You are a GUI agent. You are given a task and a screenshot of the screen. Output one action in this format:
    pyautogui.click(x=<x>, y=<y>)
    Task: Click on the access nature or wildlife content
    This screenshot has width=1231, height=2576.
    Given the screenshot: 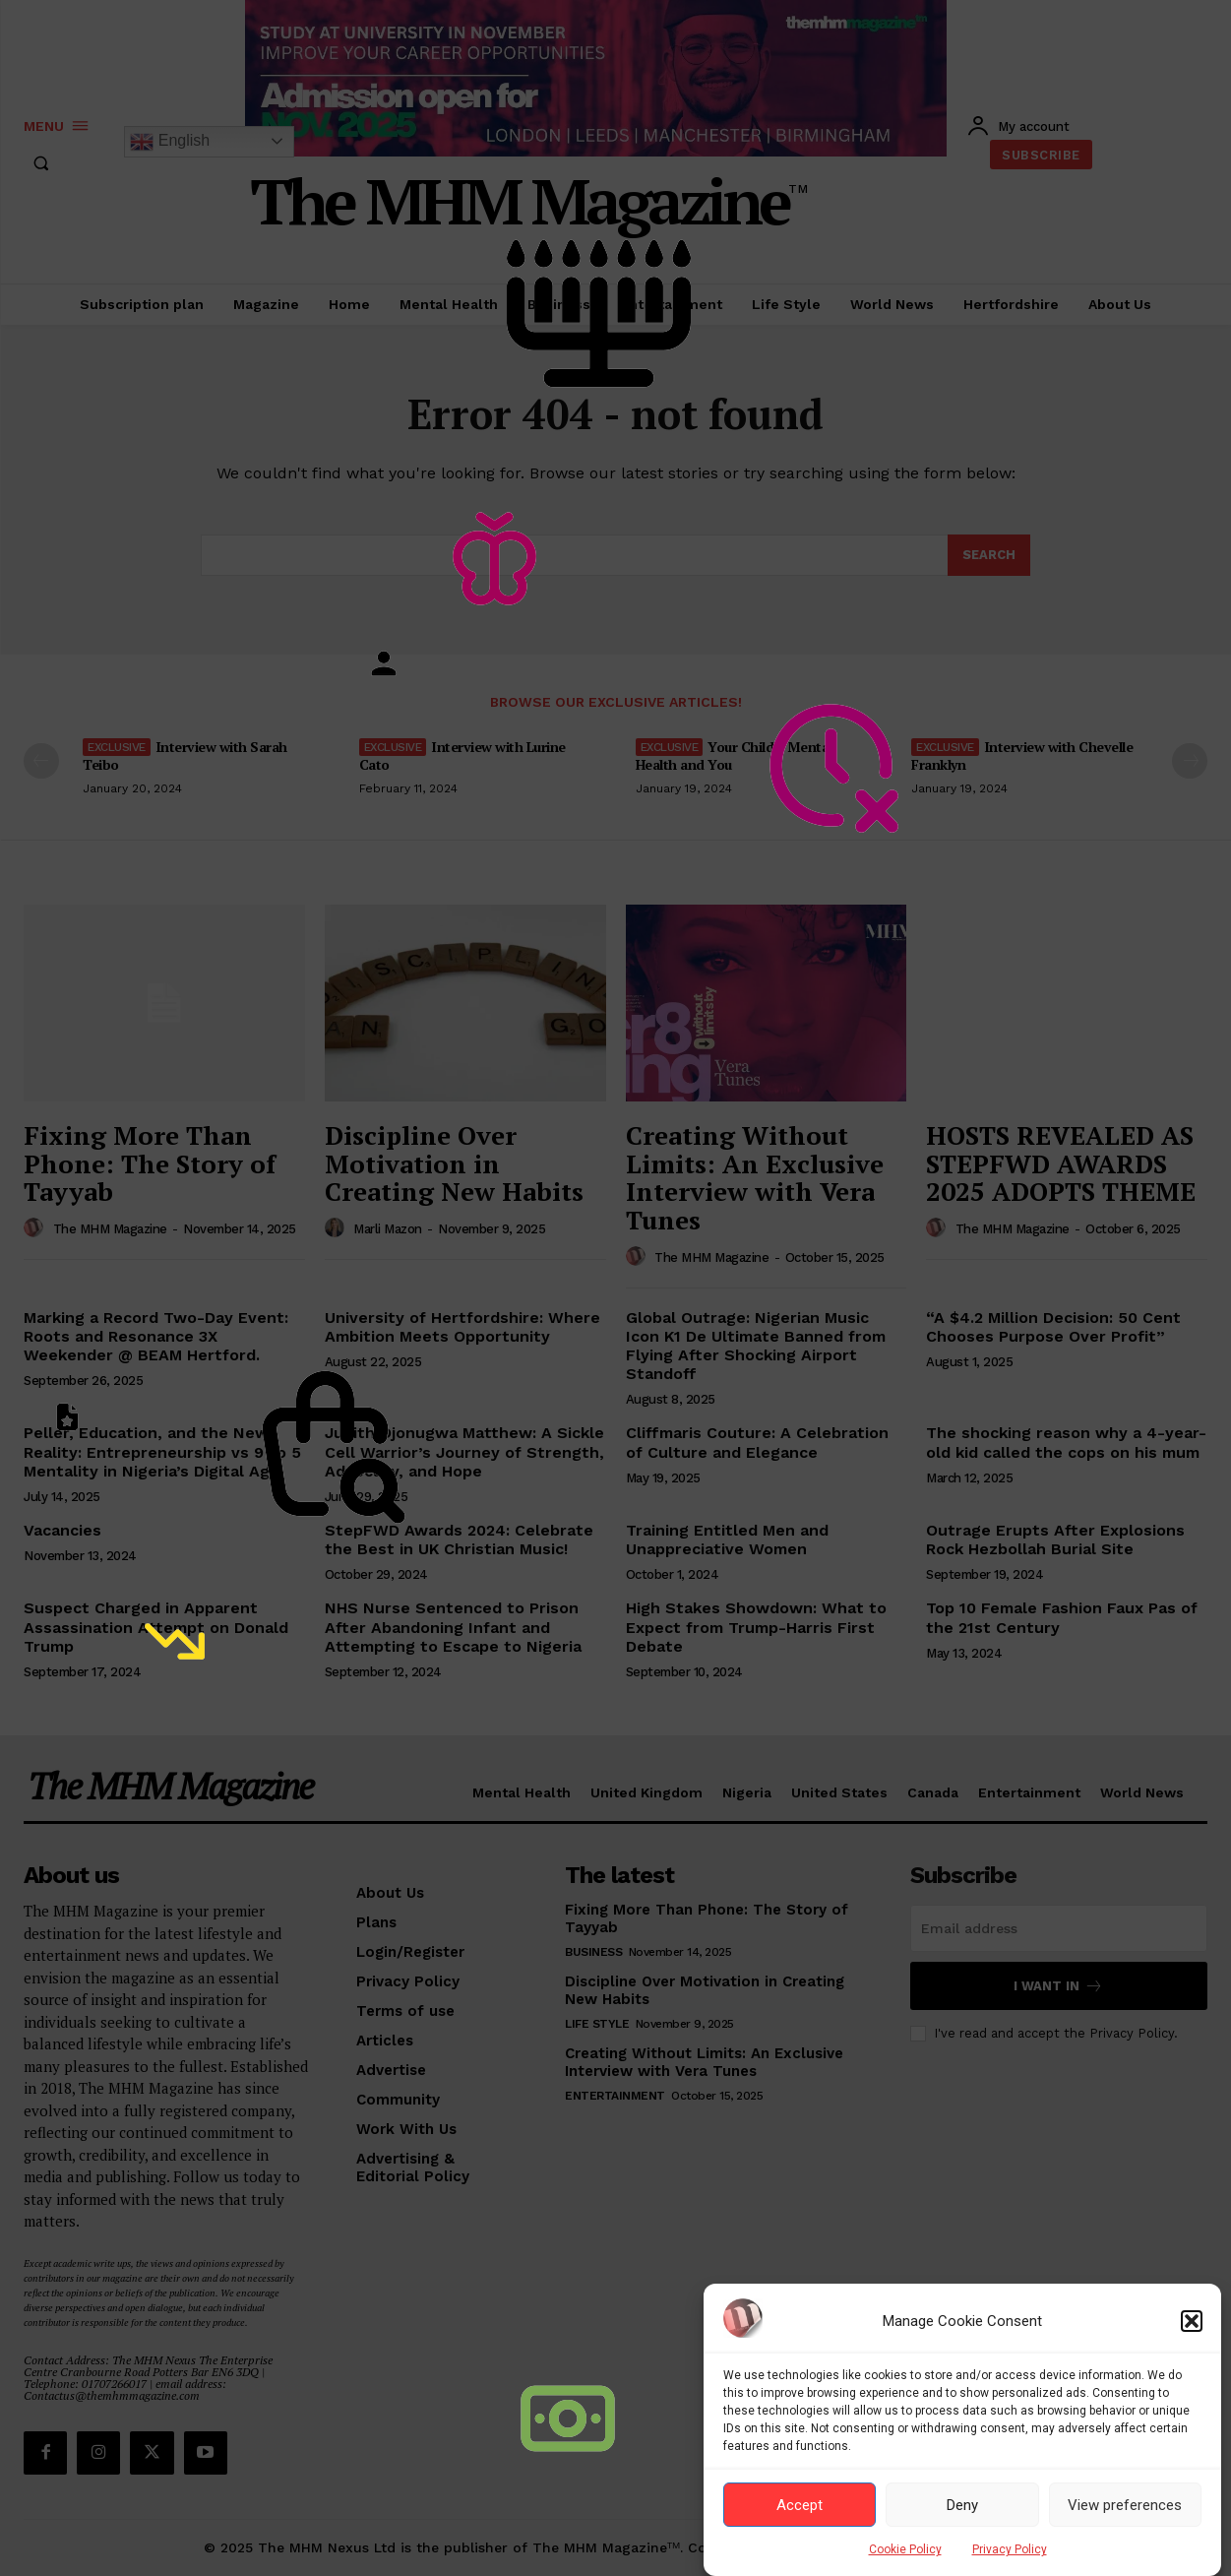 What is the action you would take?
    pyautogui.click(x=494, y=558)
    